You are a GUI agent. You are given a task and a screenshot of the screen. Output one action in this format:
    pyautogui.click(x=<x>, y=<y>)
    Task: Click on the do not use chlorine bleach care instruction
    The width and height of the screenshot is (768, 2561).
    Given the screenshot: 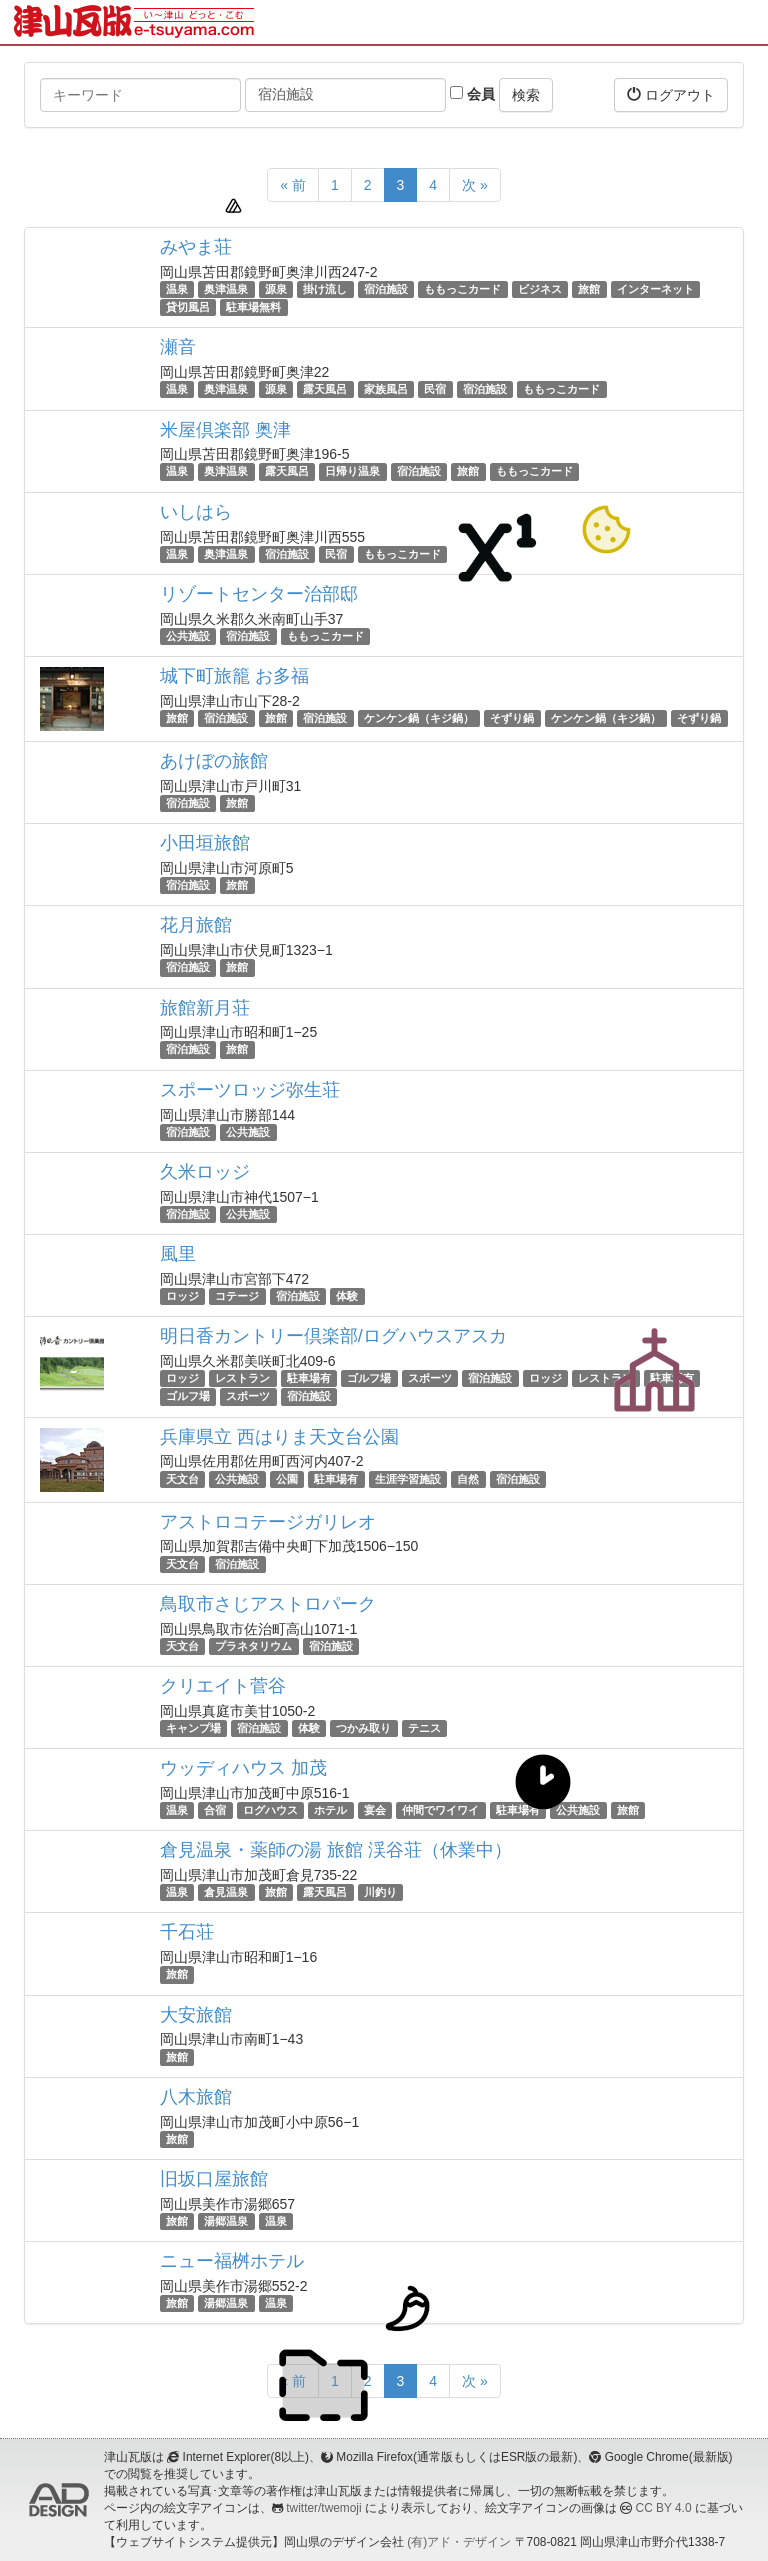 What is the action you would take?
    pyautogui.click(x=233, y=206)
    